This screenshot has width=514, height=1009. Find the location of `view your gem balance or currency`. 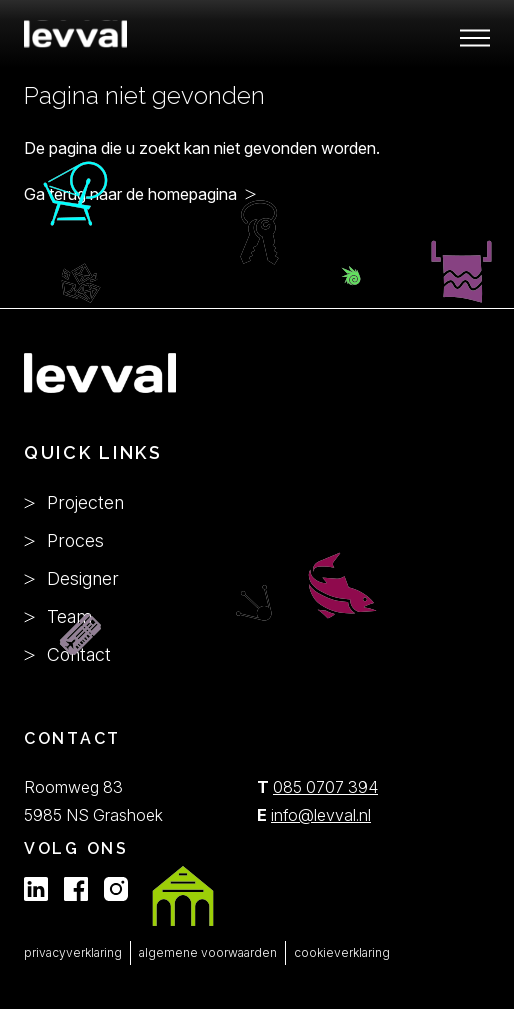

view your gem balance or currency is located at coordinates (81, 283).